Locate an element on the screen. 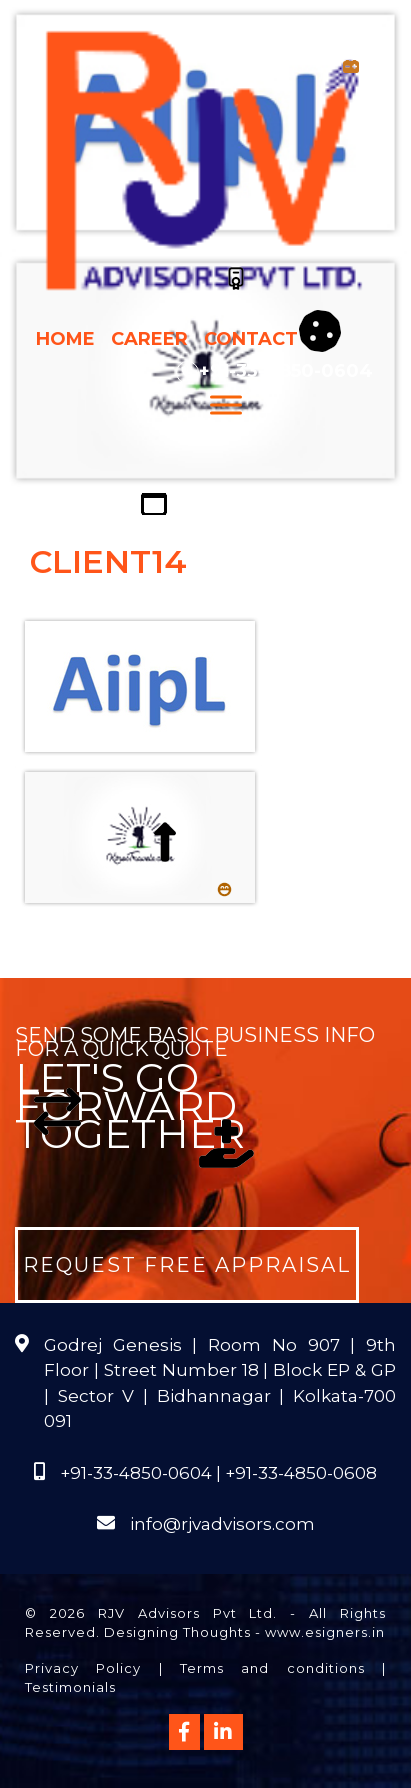 Image resolution: width=411 pixels, height=1788 pixels. access medical or healthcare services is located at coordinates (226, 1143).